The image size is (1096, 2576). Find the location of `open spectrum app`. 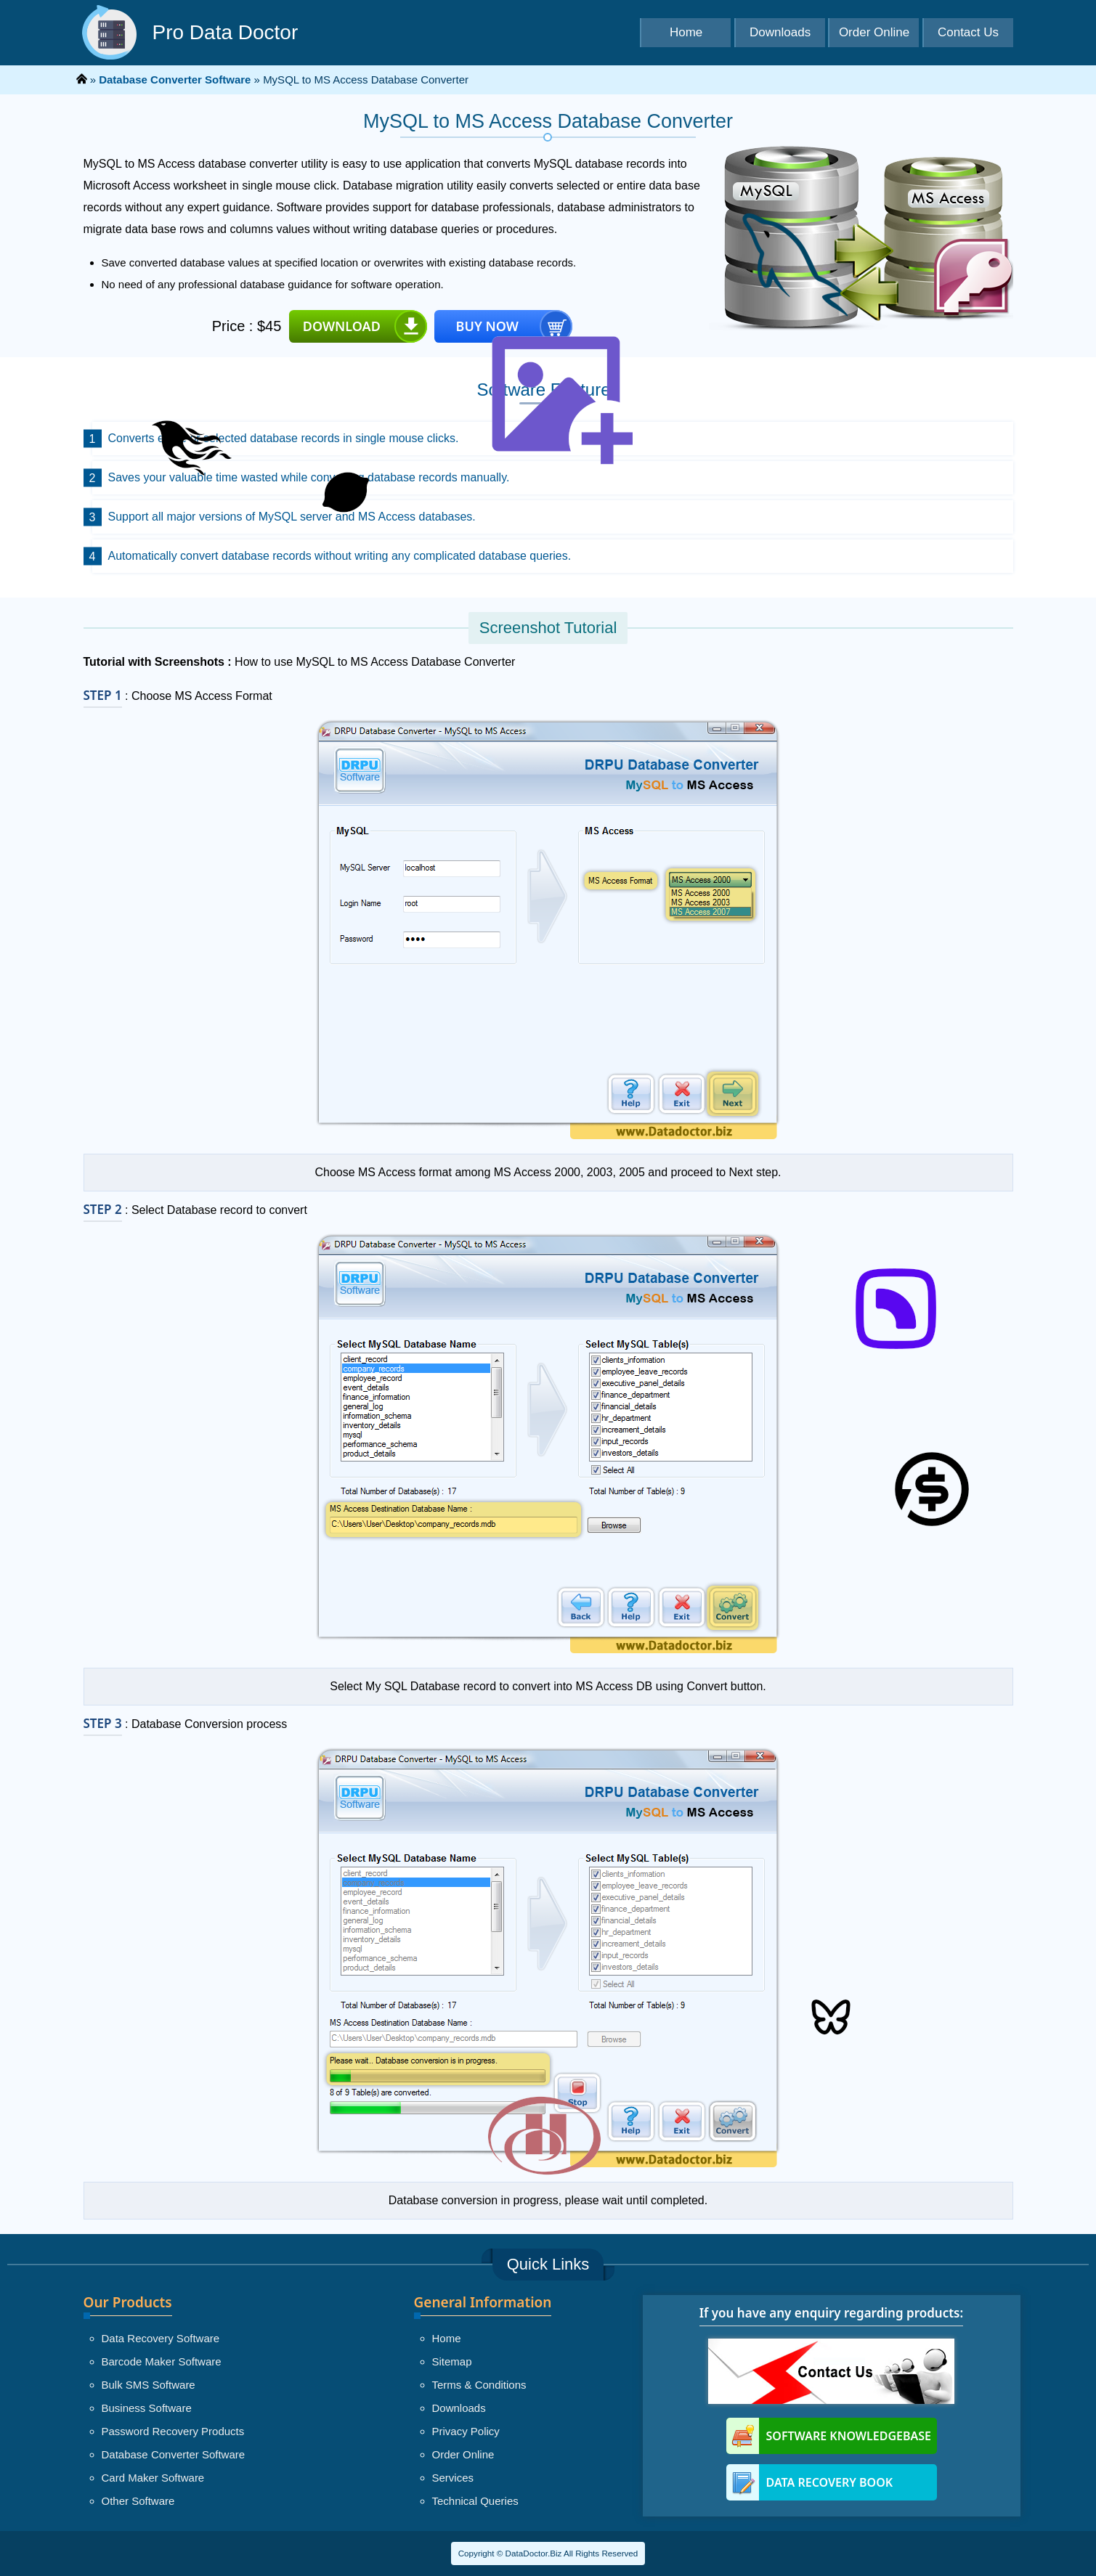

open spectrum app is located at coordinates (896, 1308).